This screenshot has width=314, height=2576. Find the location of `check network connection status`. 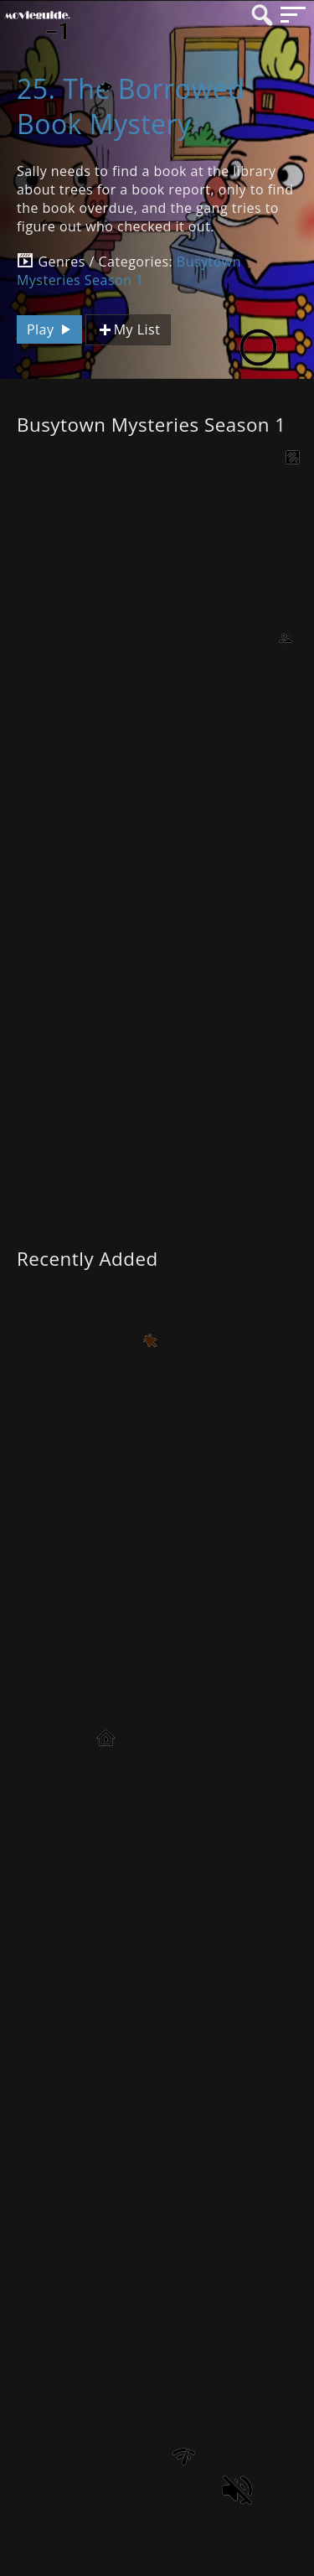

check network connection status is located at coordinates (183, 2456).